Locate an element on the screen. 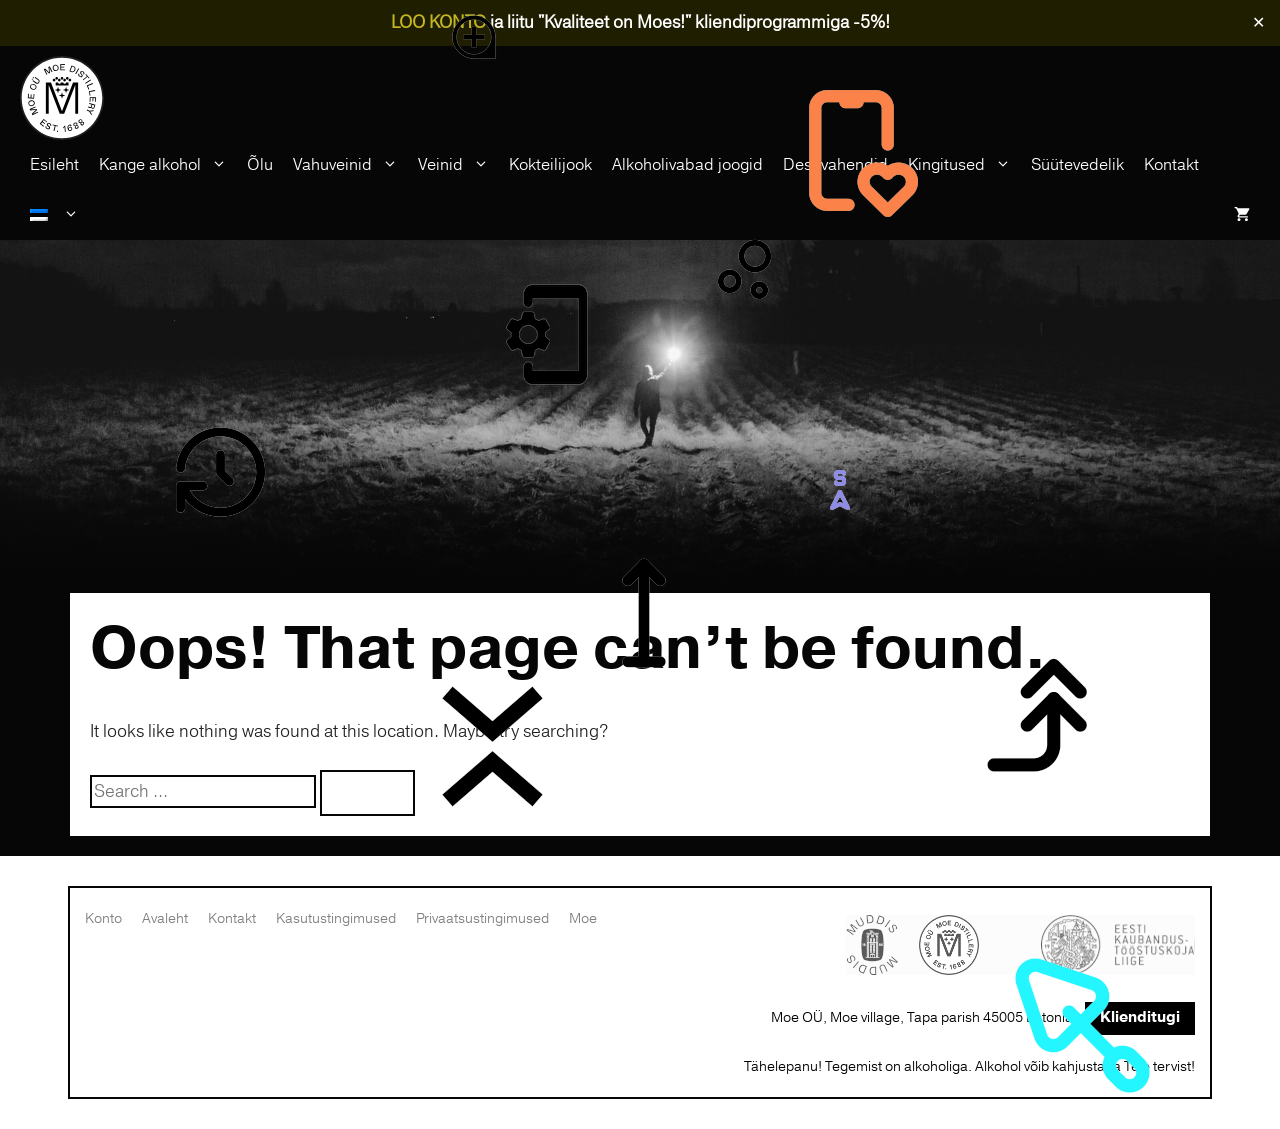  add device to favorites is located at coordinates (851, 150).